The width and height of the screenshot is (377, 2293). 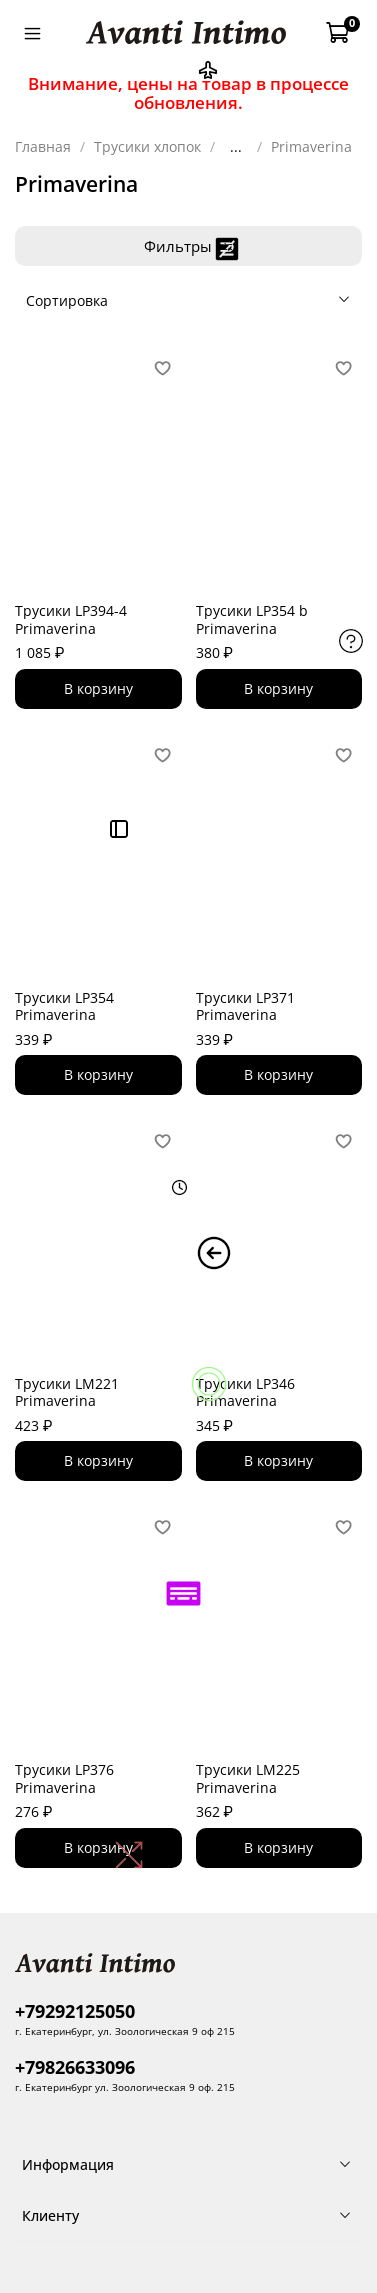 What do you see at coordinates (129, 1855) in the screenshot?
I see `shuffle or randomize playback order` at bounding box center [129, 1855].